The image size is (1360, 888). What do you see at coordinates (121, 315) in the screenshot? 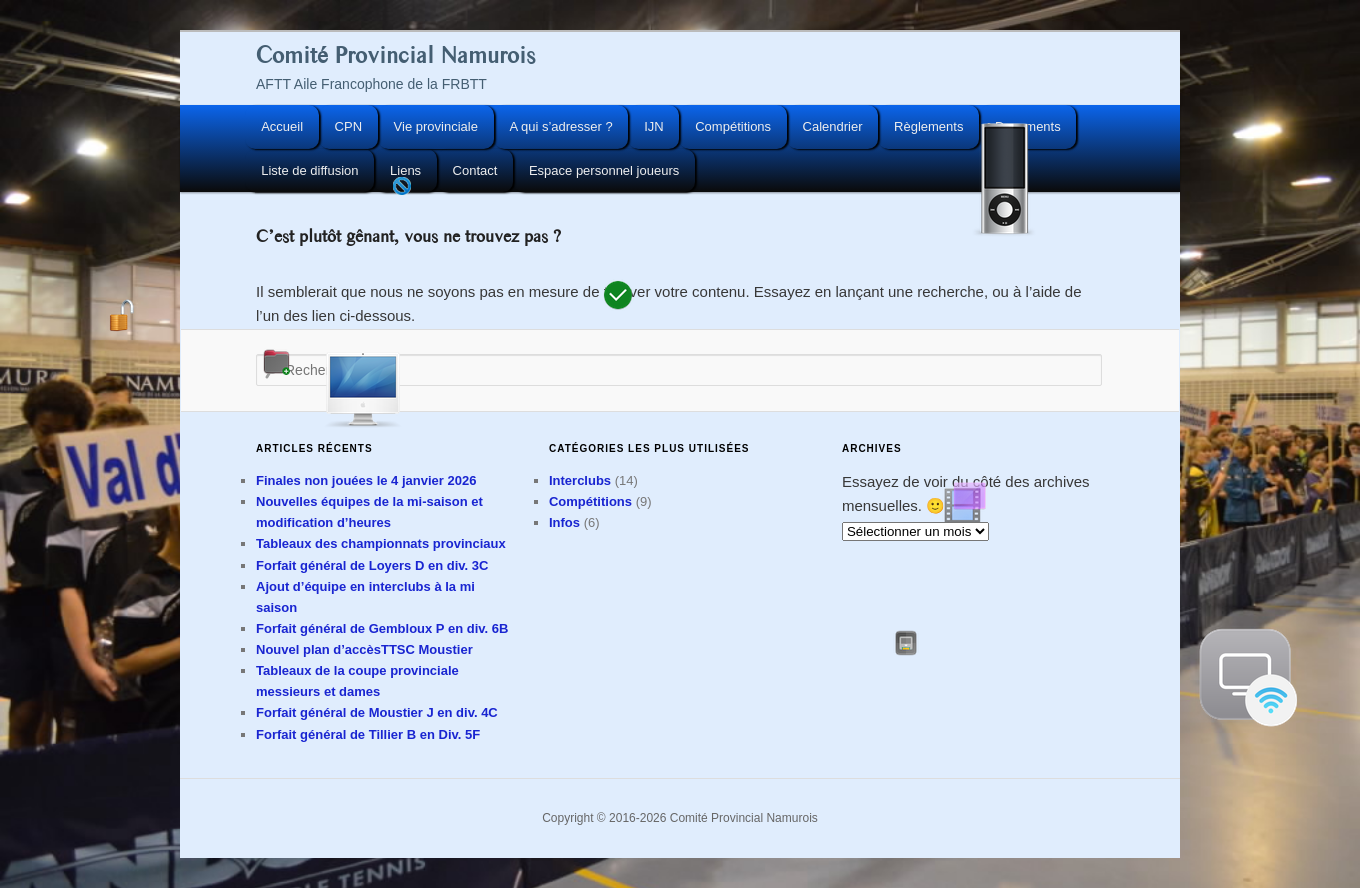
I see `indicates an unlocked or unsecured item` at bounding box center [121, 315].